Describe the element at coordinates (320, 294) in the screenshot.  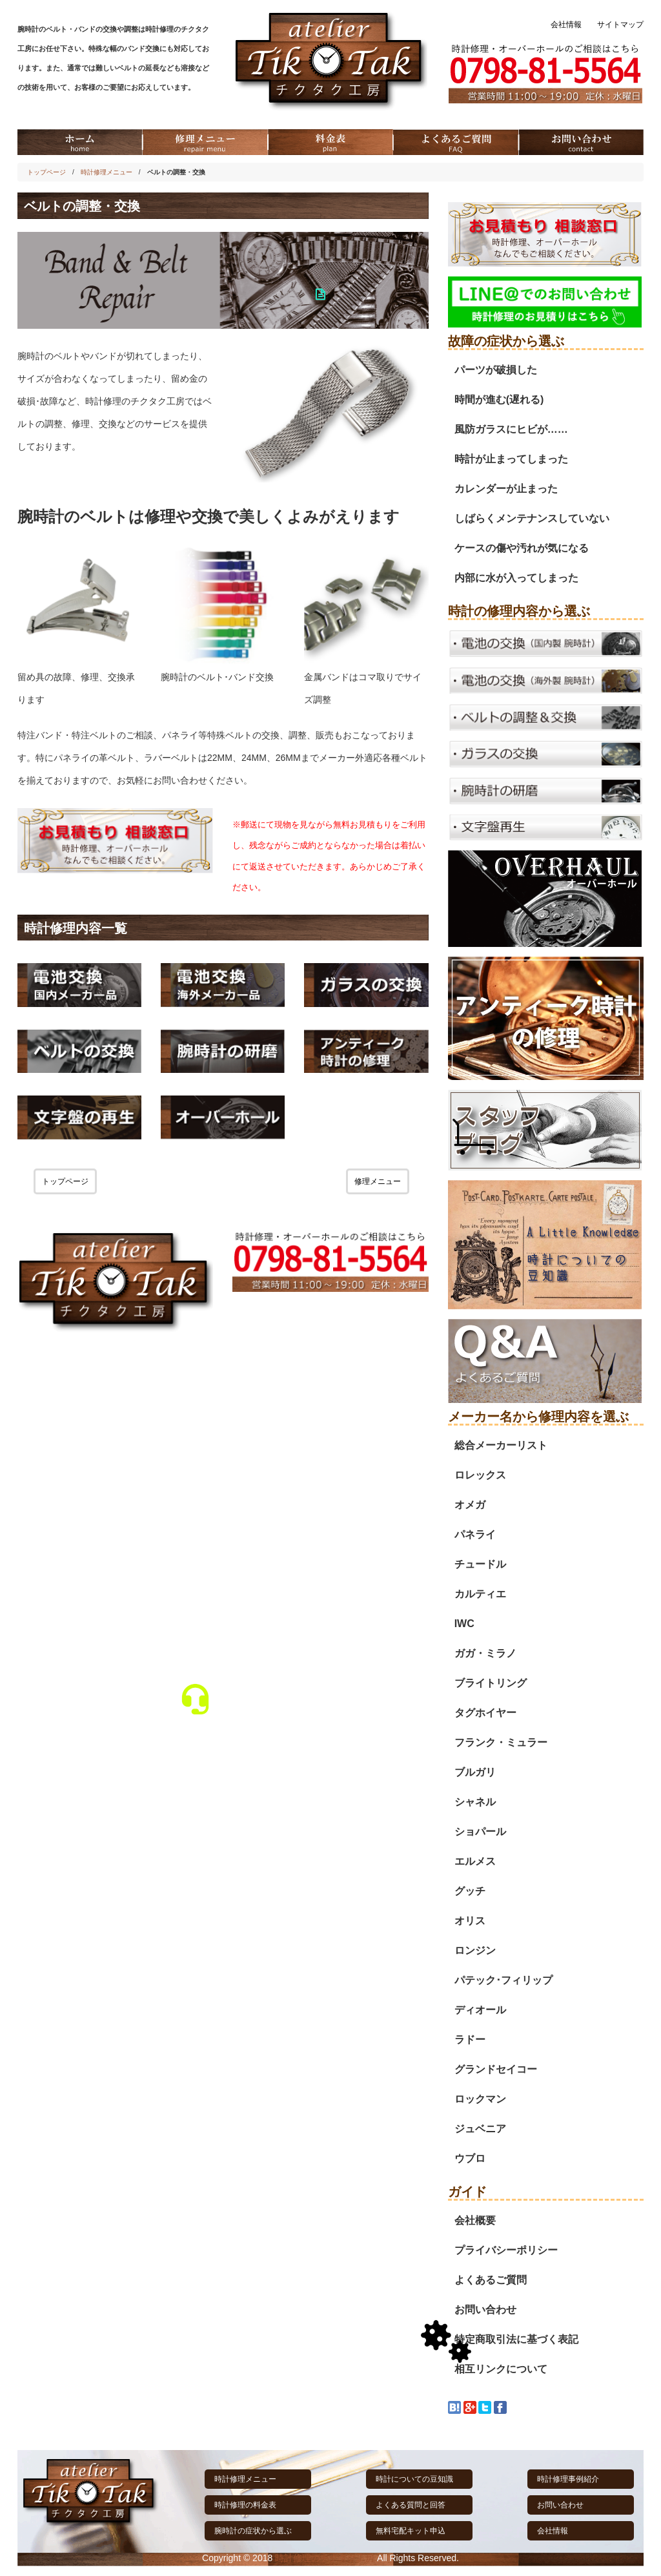
I see `view document or text file` at that location.